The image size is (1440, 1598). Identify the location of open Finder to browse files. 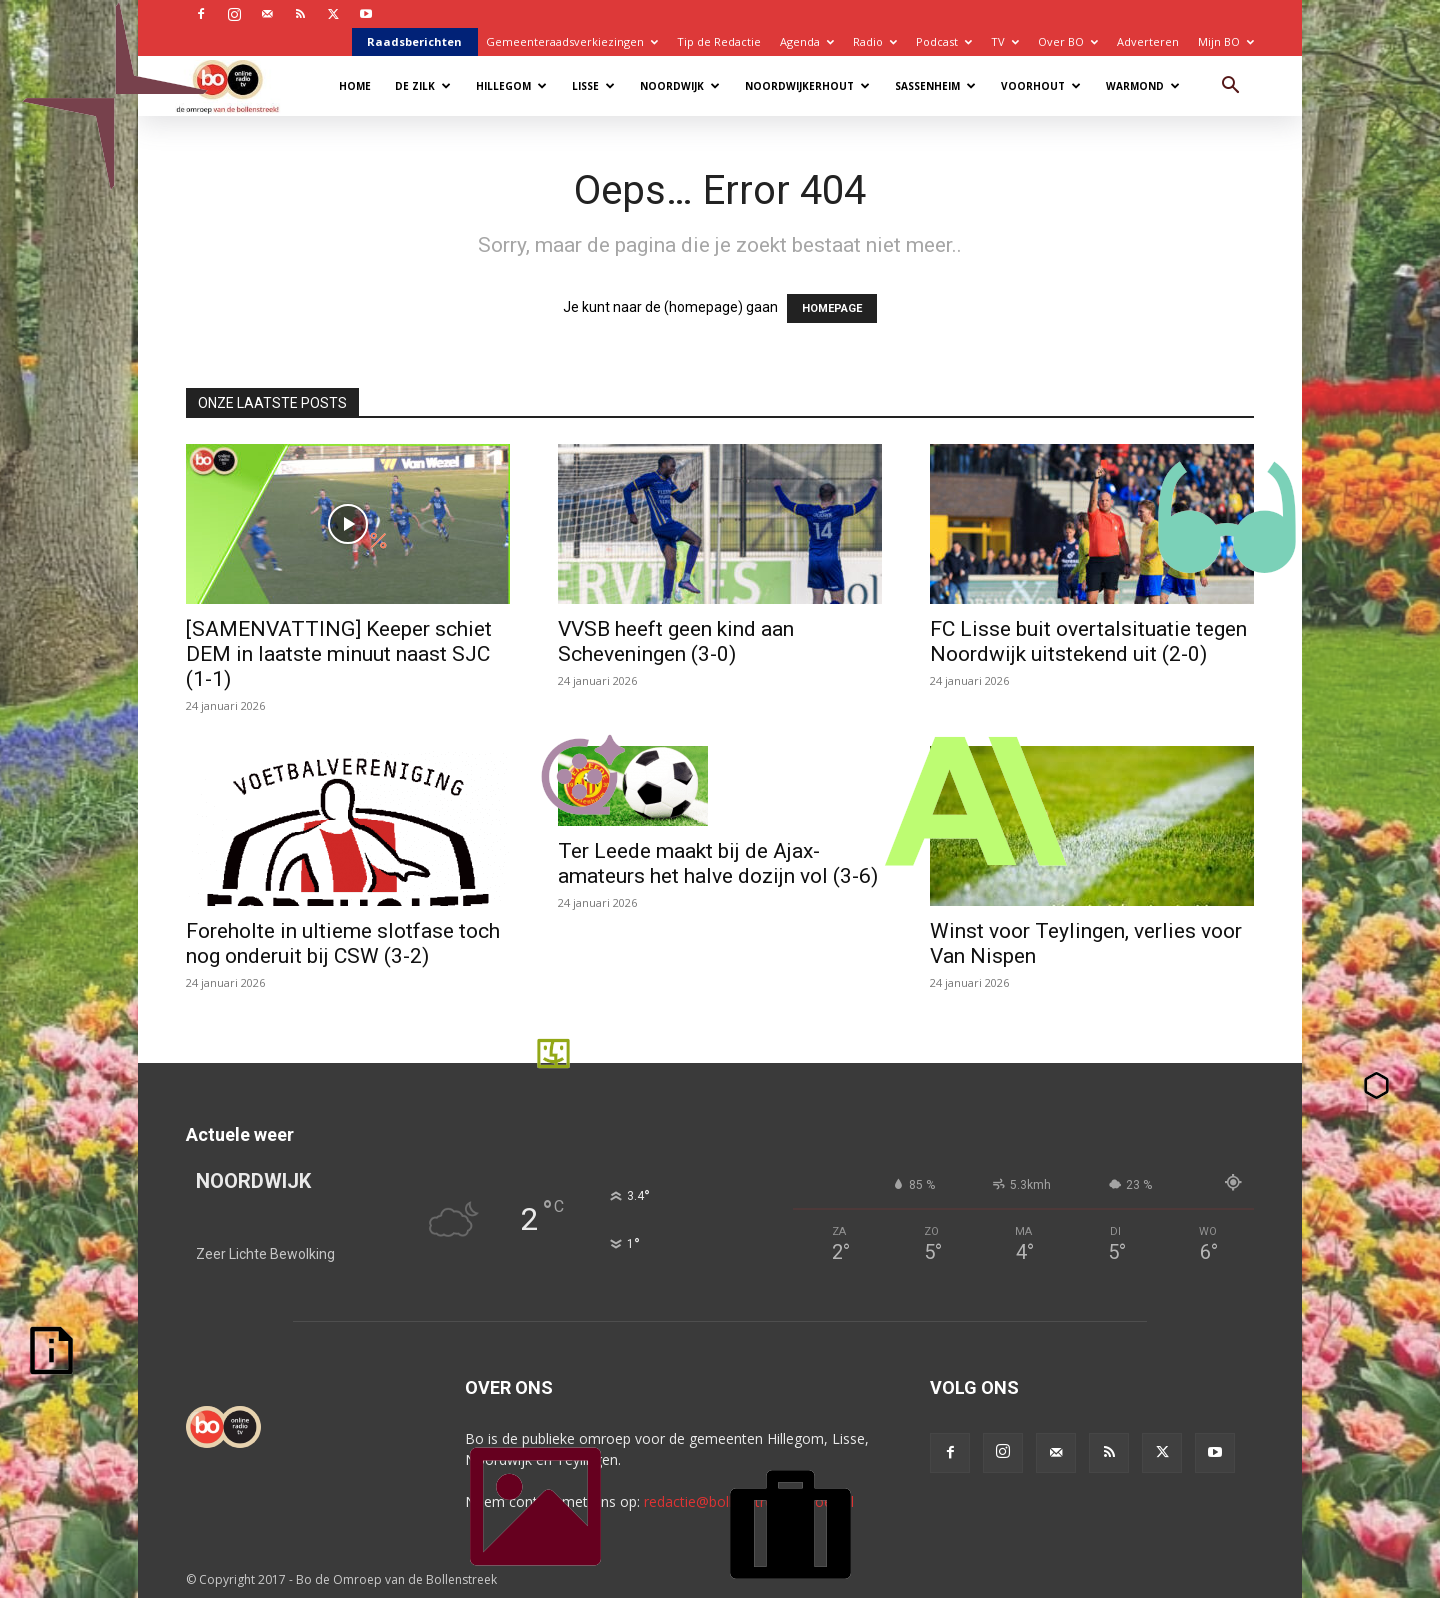
(553, 1053).